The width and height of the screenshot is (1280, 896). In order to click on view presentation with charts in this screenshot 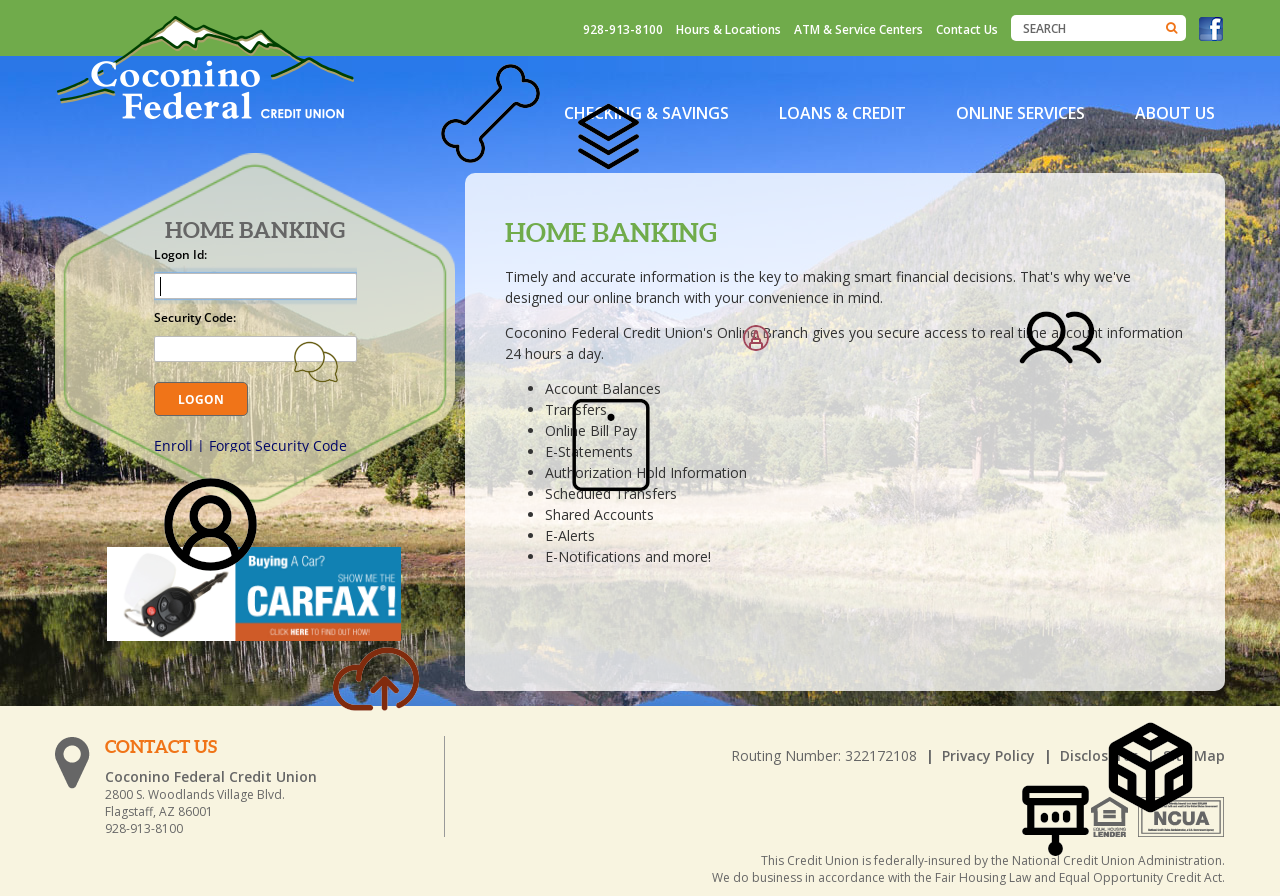, I will do `click(1055, 816)`.